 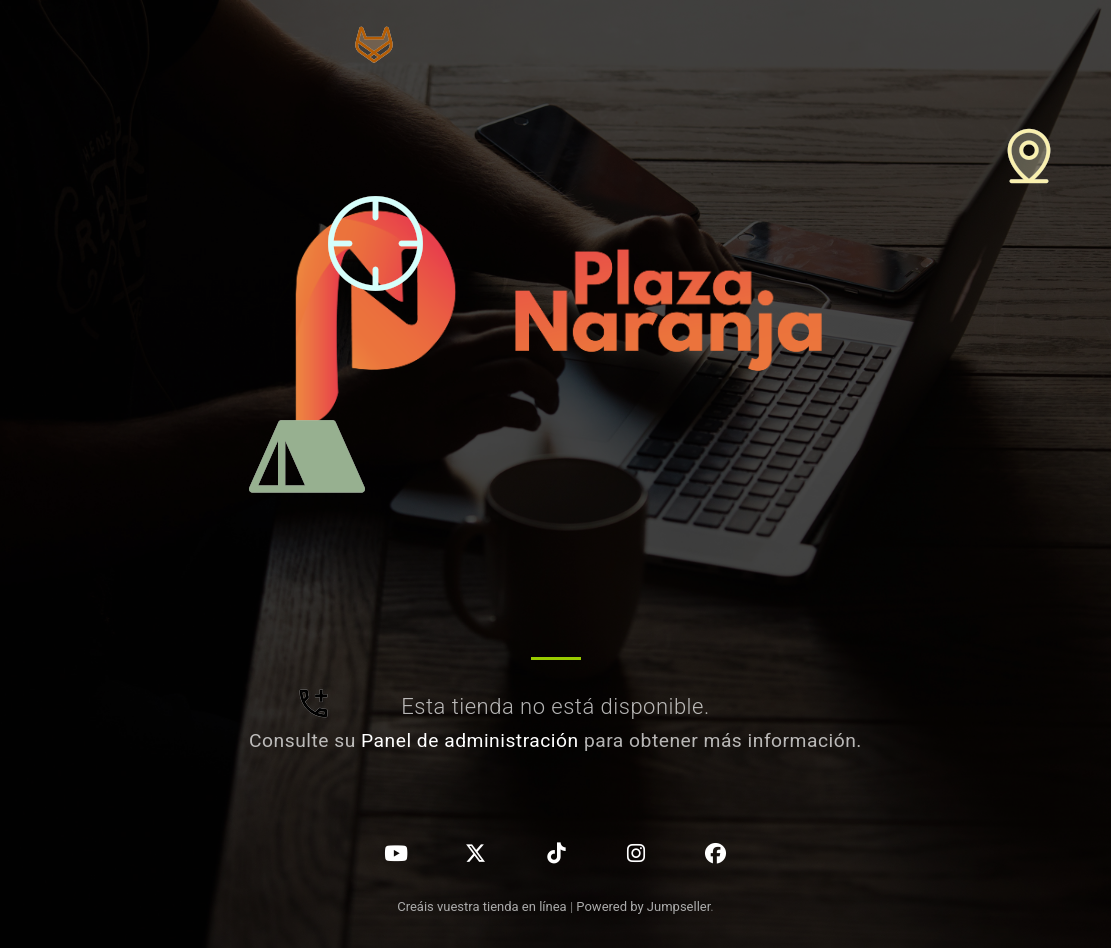 What do you see at coordinates (374, 44) in the screenshot?
I see `open GitLab repository` at bounding box center [374, 44].